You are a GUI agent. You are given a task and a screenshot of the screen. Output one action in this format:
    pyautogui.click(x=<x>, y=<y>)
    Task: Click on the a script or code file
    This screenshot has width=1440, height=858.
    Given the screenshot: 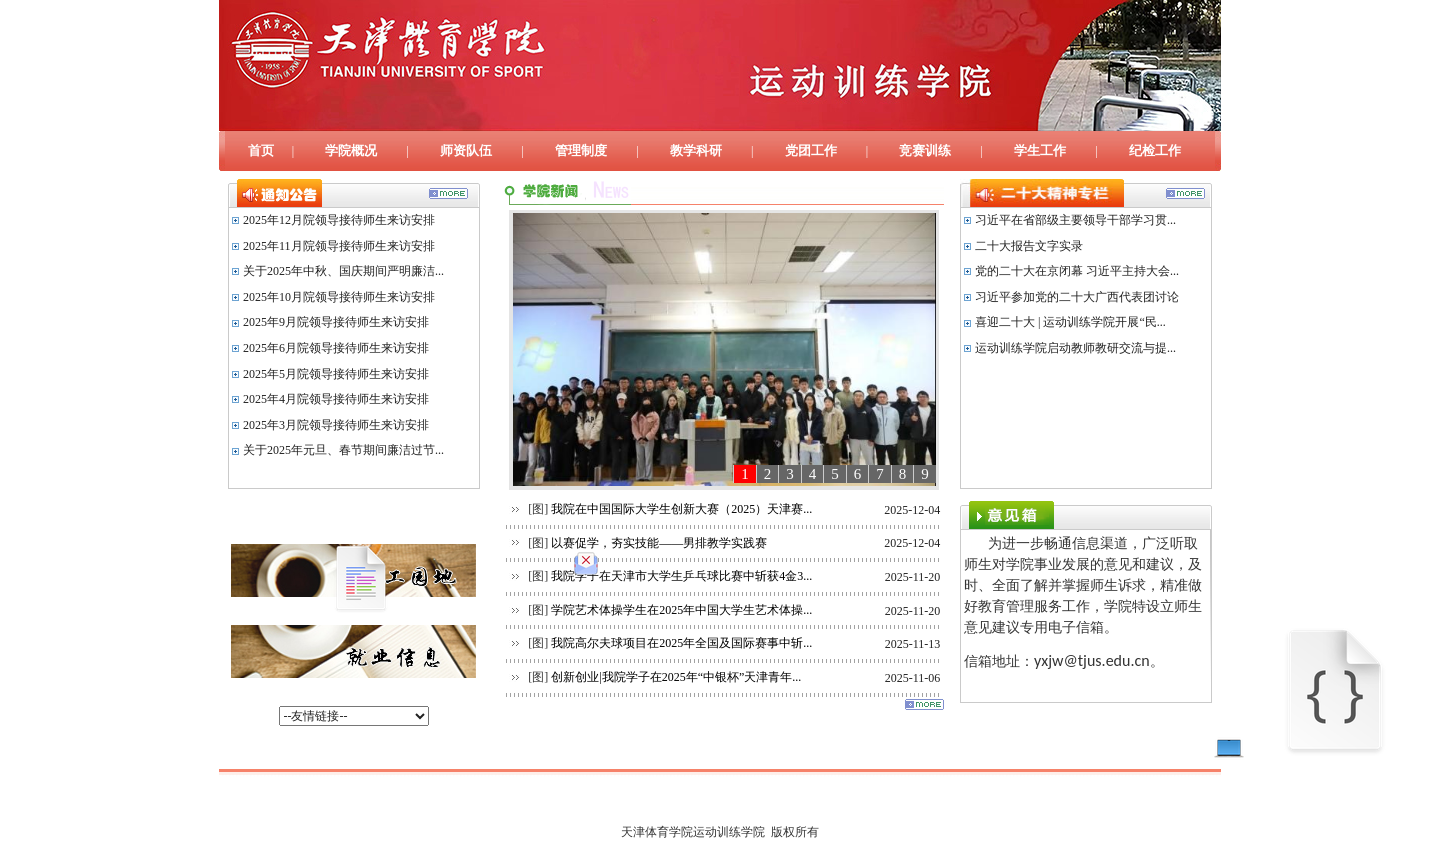 What is the action you would take?
    pyautogui.click(x=361, y=579)
    